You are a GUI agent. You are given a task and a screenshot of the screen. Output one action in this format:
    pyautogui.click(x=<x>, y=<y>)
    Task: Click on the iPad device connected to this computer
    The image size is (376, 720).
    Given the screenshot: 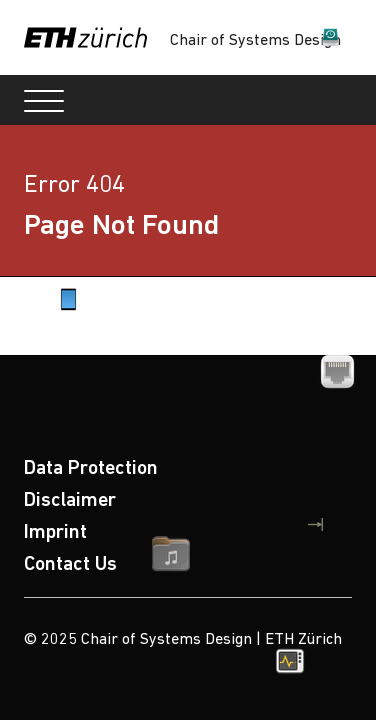 What is the action you would take?
    pyautogui.click(x=68, y=299)
    